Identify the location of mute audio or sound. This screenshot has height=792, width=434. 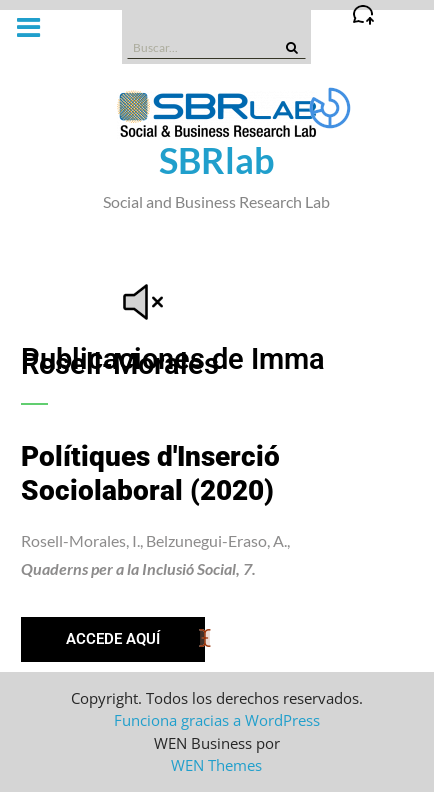
(141, 302).